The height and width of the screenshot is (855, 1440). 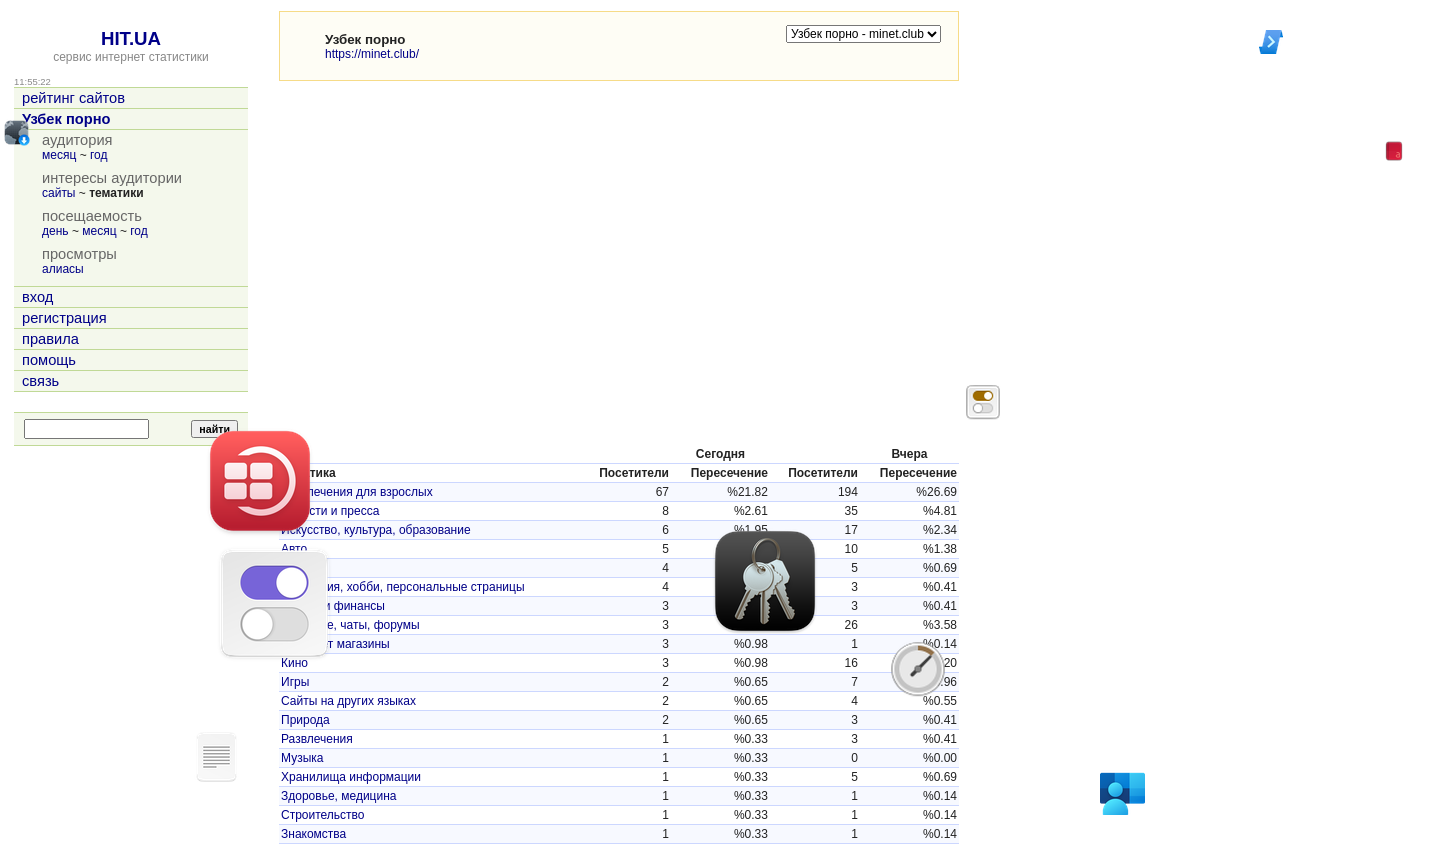 I want to click on open gnome tweaks to customize desktop settings, so click(x=983, y=402).